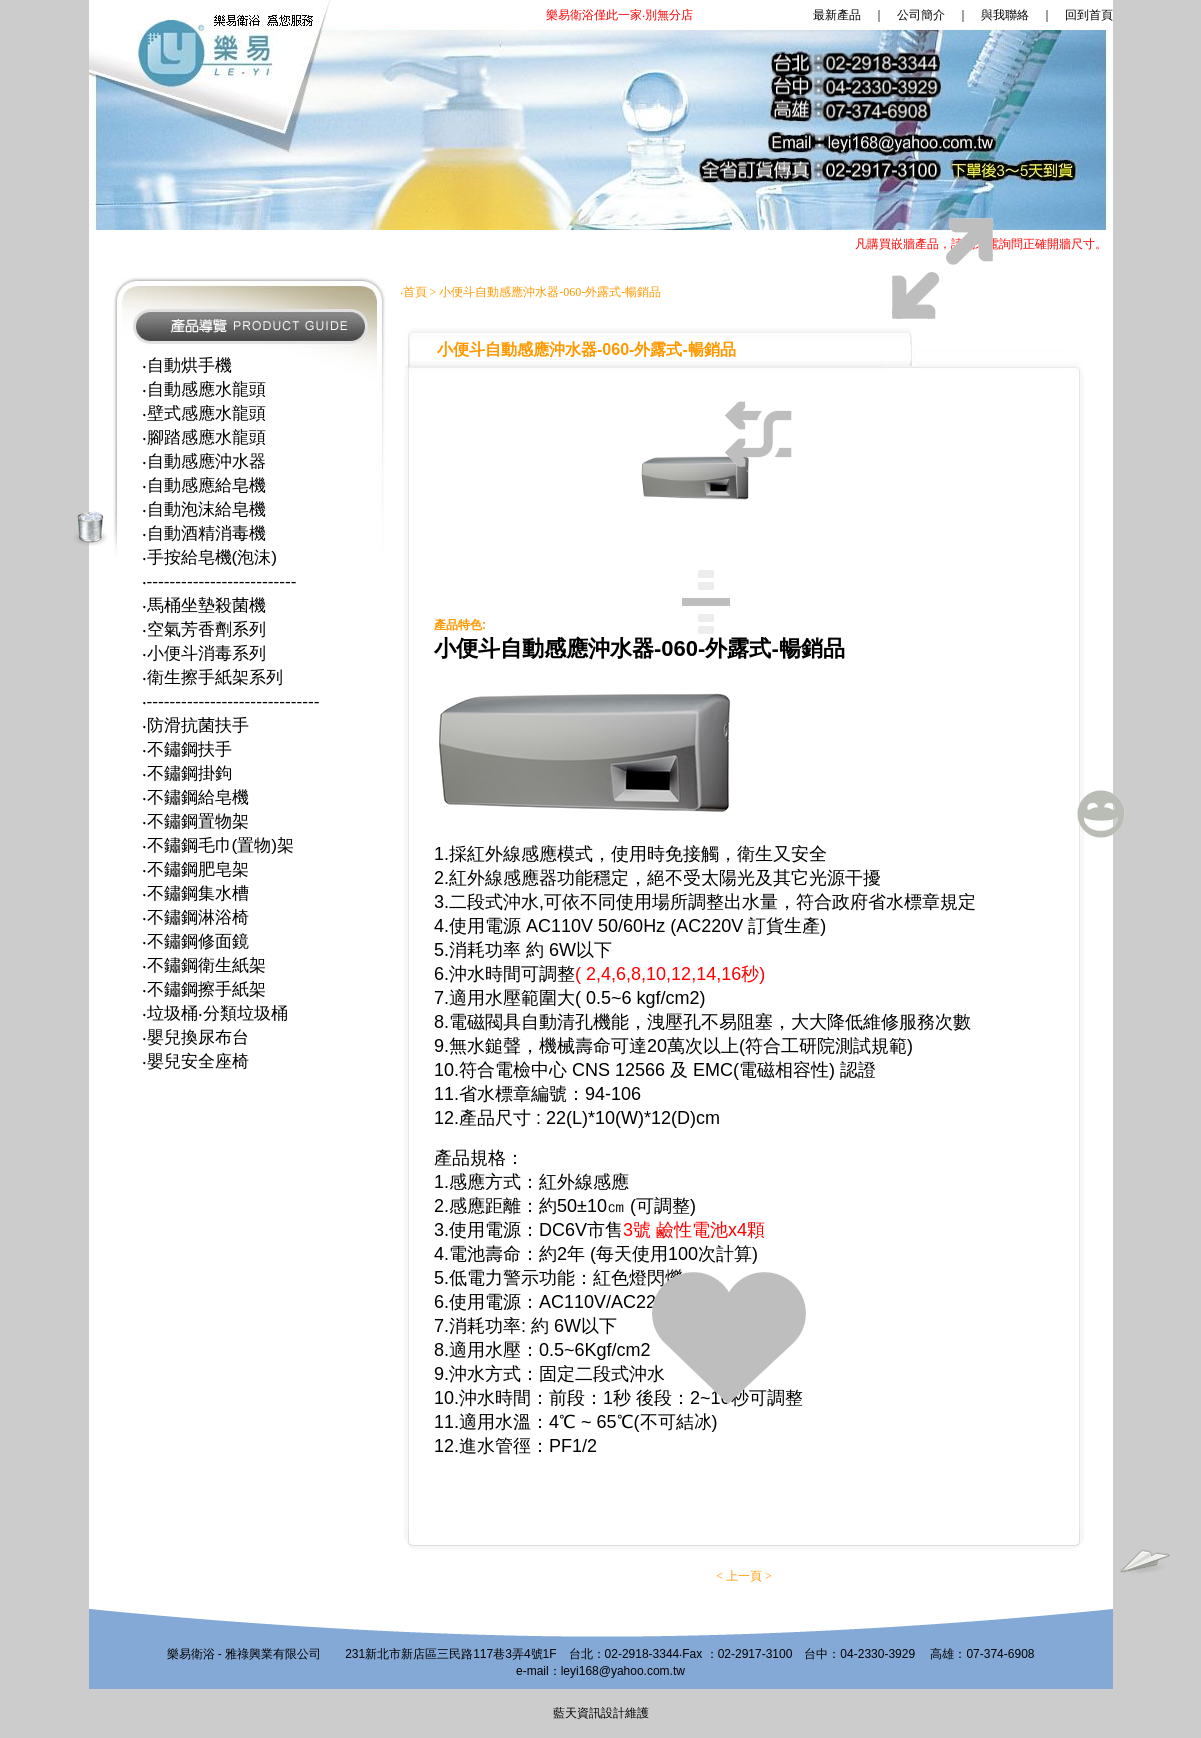 This screenshot has width=1201, height=1738. Describe the element at coordinates (706, 602) in the screenshot. I see `switch to continuous scroll view` at that location.